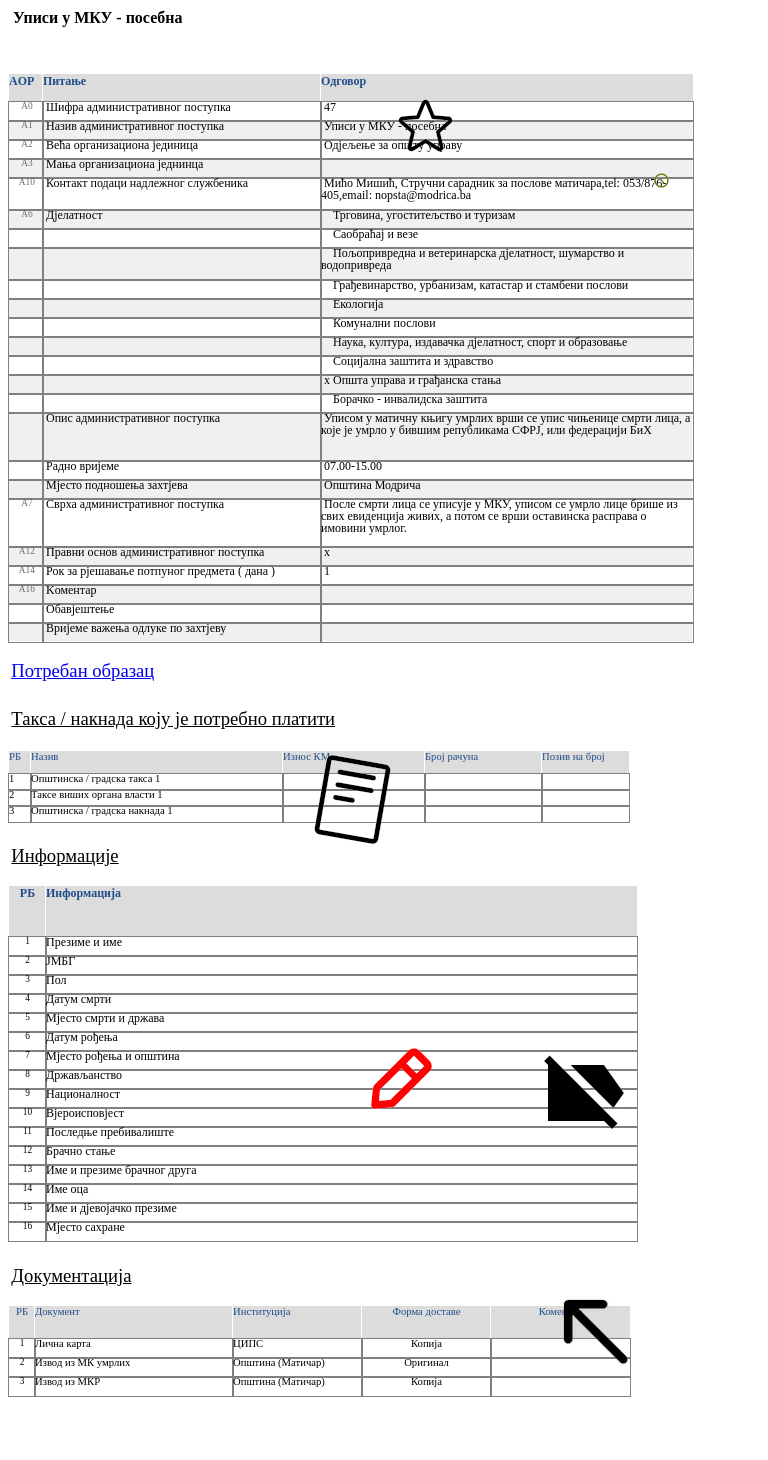 This screenshot has width=768, height=1460. Describe the element at coordinates (425, 126) in the screenshot. I see `add to favorites` at that location.